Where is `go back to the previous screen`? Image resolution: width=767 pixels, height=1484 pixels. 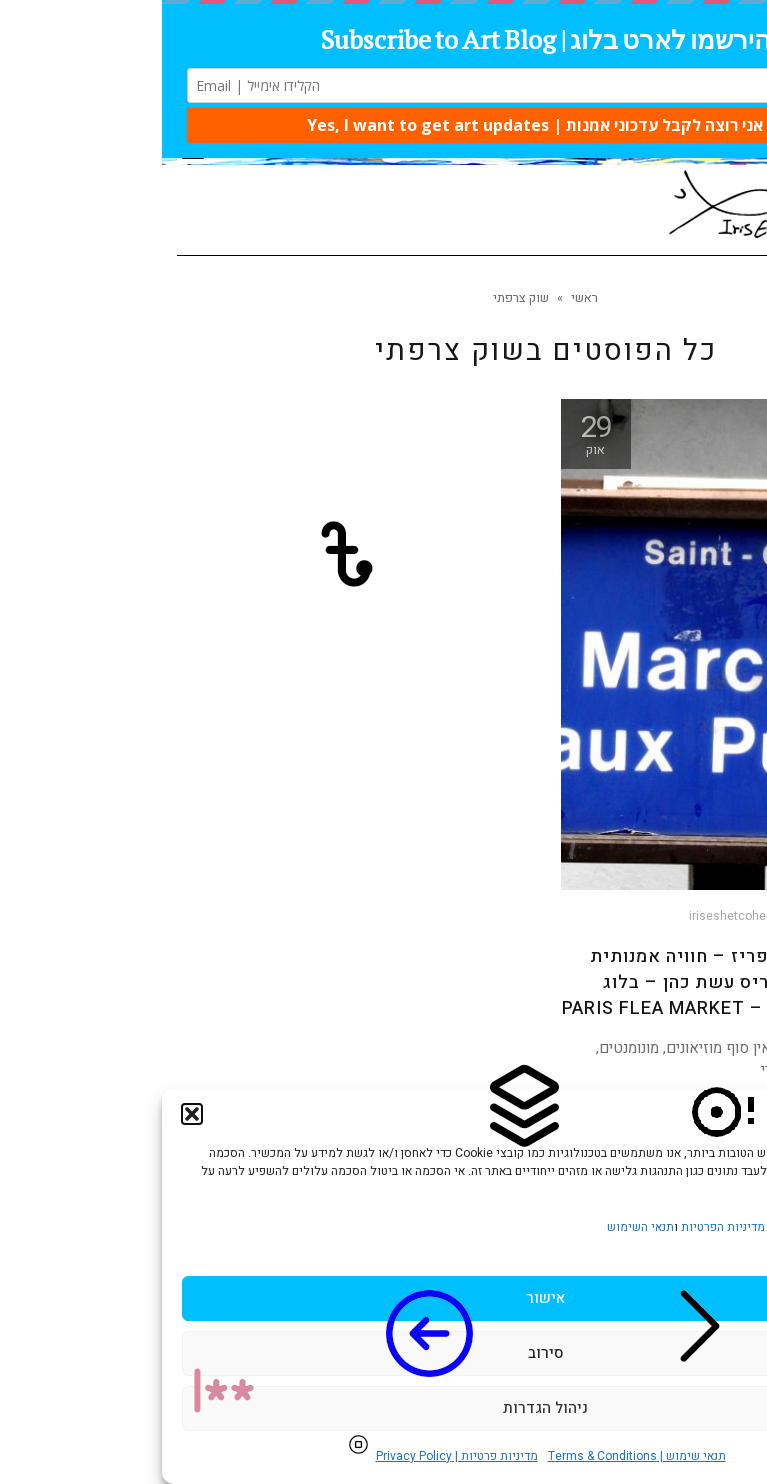
go back to the previous screen is located at coordinates (429, 1333).